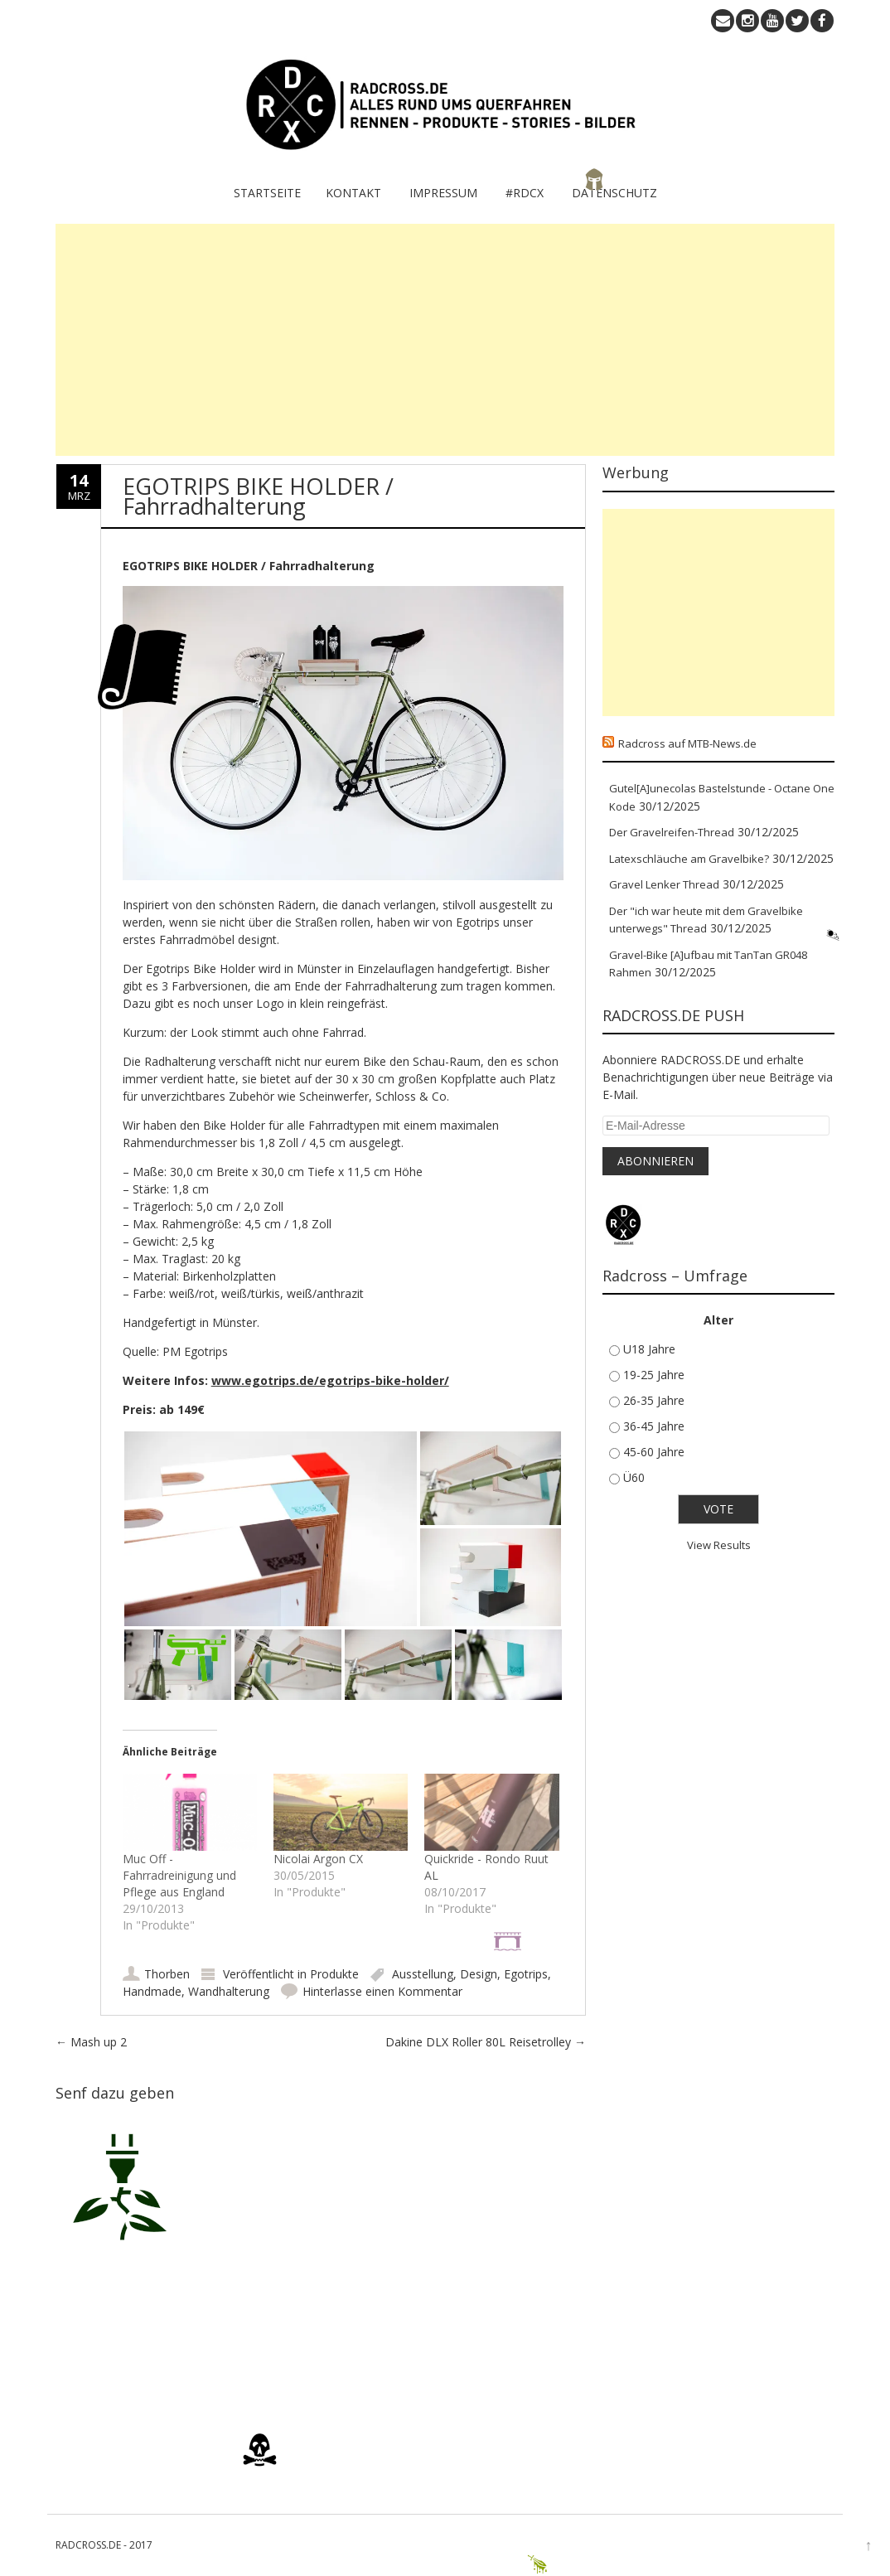 The image size is (890, 2576). Describe the element at coordinates (833, 935) in the screenshot. I see `play boulder dash or similar arcade game` at that location.